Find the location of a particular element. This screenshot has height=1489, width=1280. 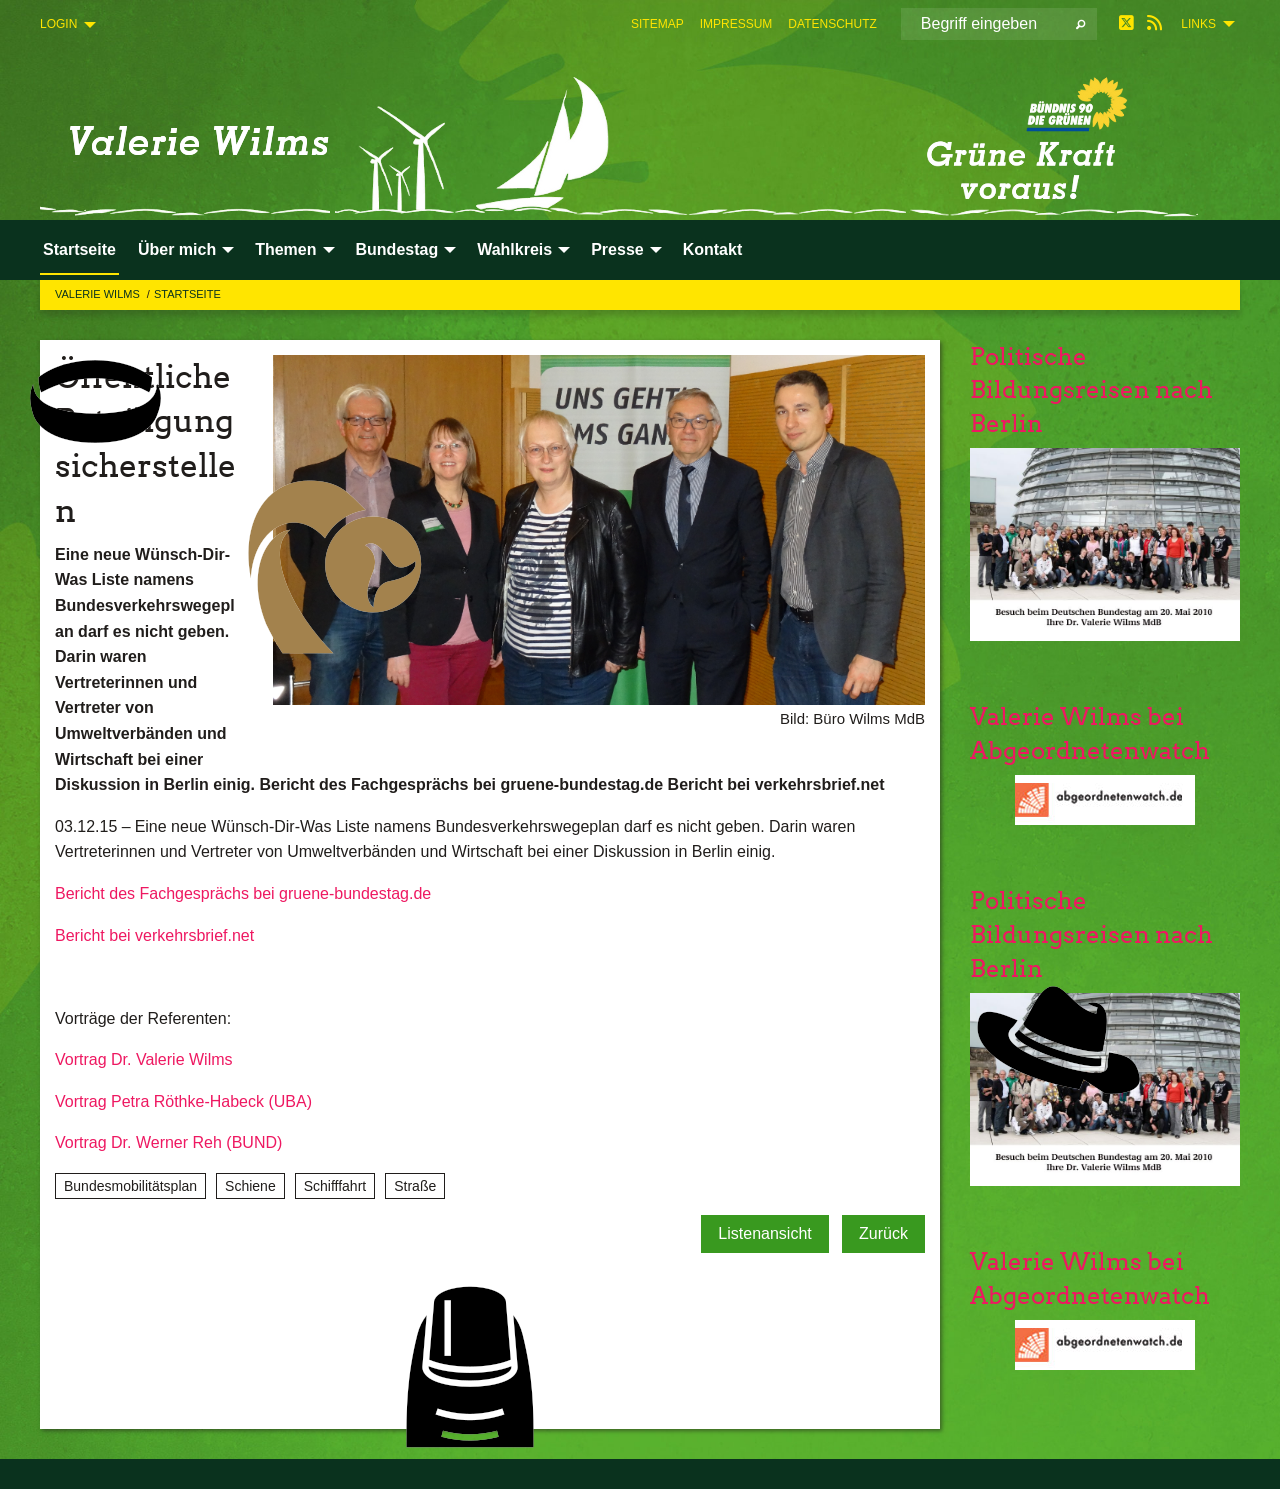

equip a ring item to your character is located at coordinates (95, 401).